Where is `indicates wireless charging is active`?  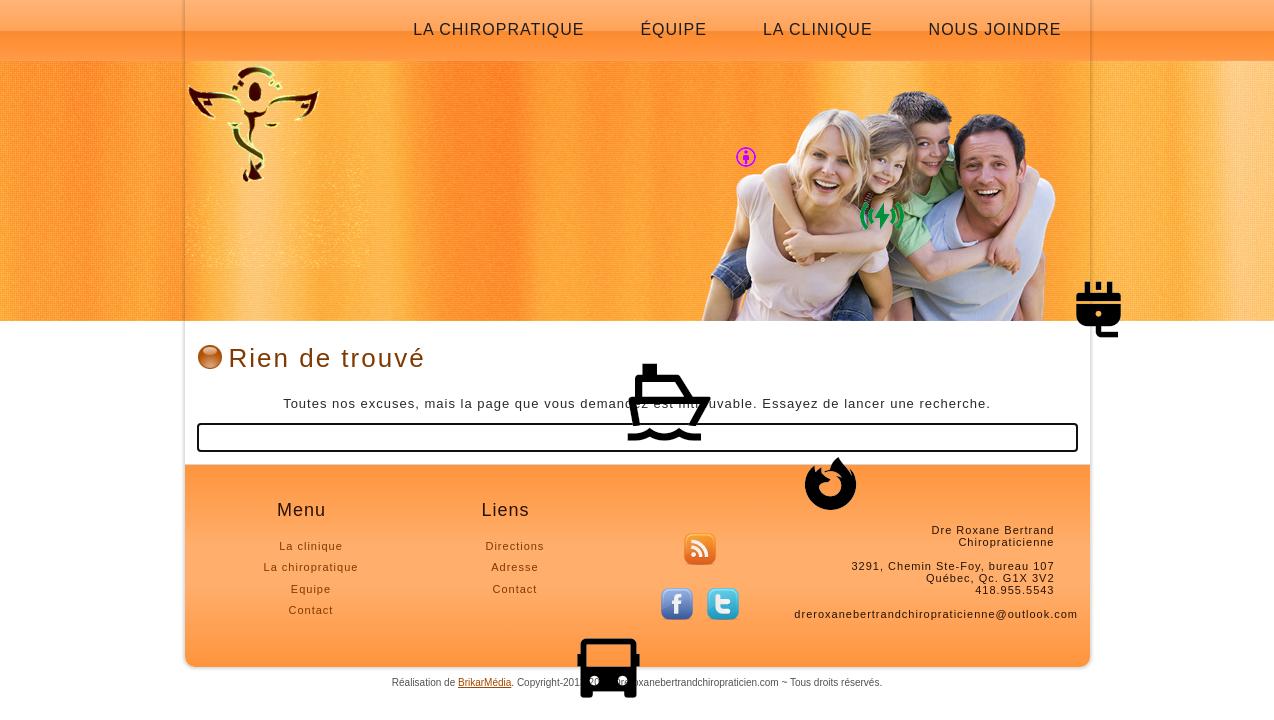 indicates wireless charging is active is located at coordinates (882, 216).